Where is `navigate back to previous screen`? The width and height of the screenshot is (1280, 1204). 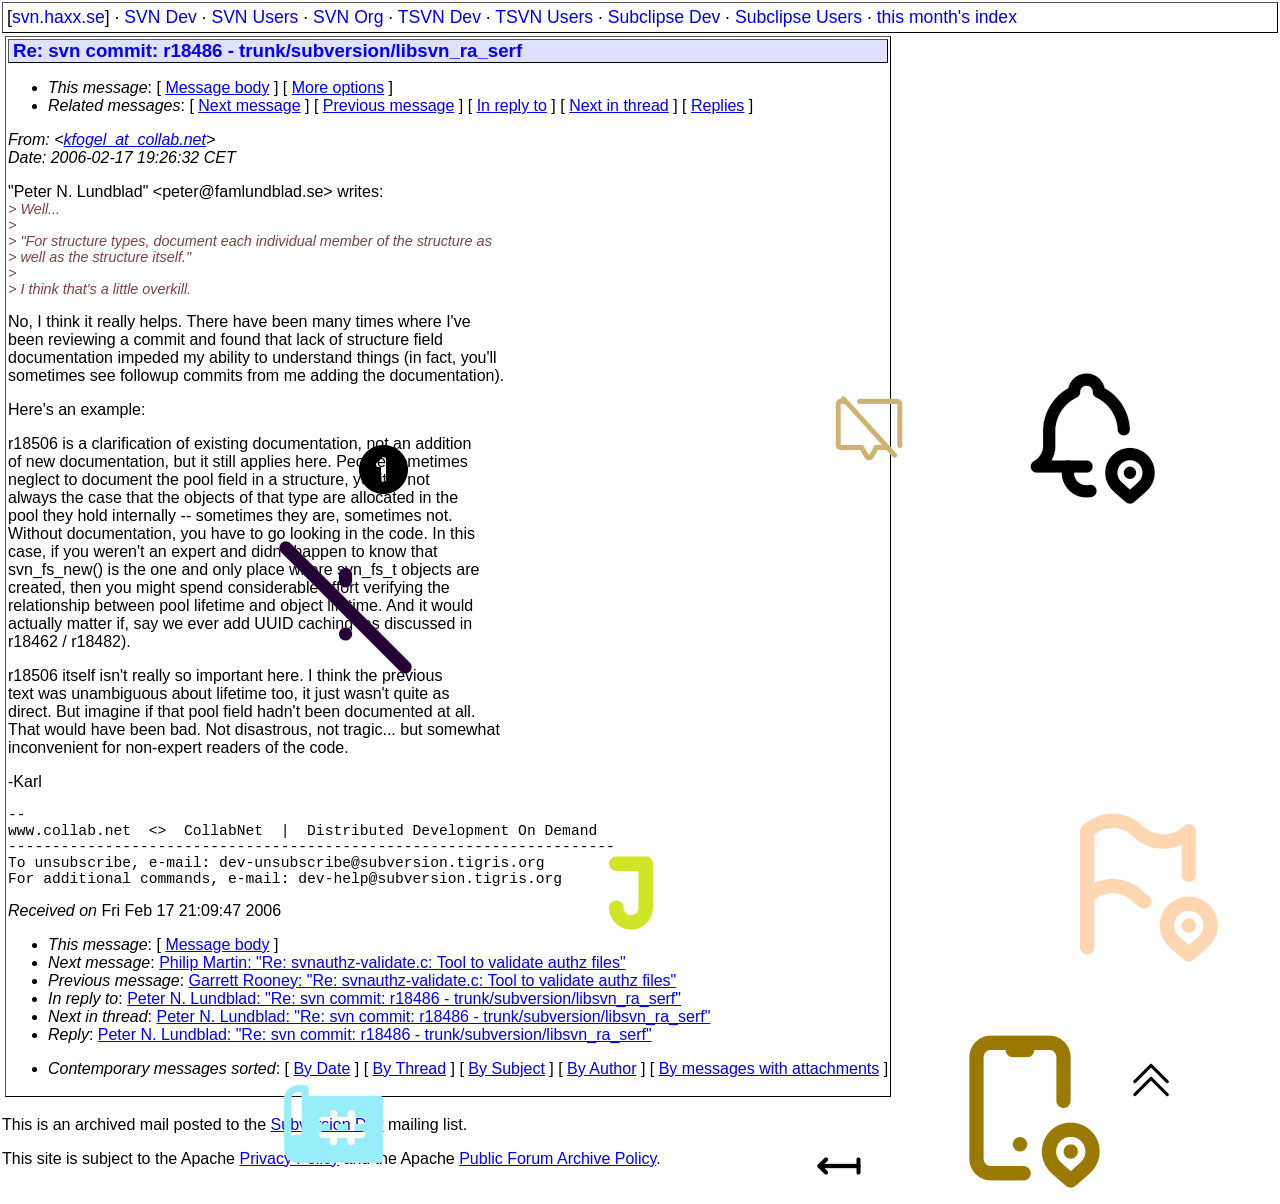
navigate back to previous screen is located at coordinates (839, 1166).